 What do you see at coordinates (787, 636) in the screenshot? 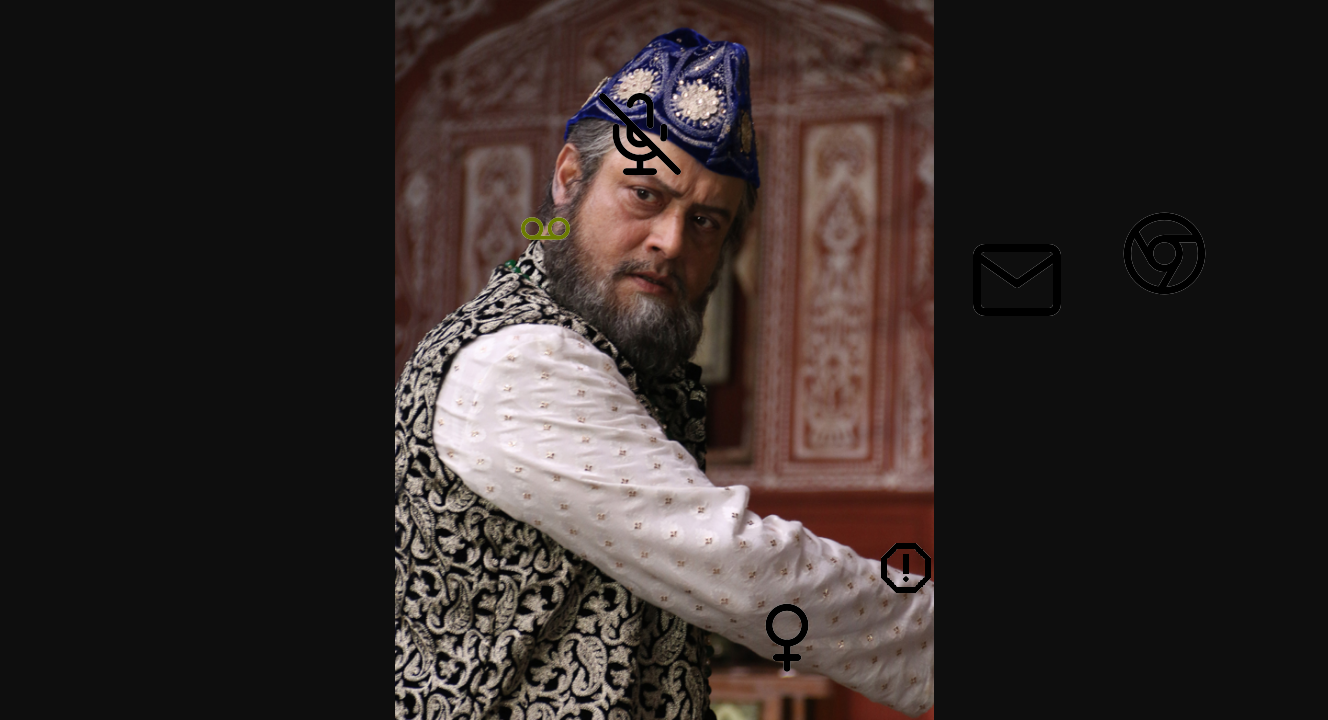
I see `indicates female gender option` at bounding box center [787, 636].